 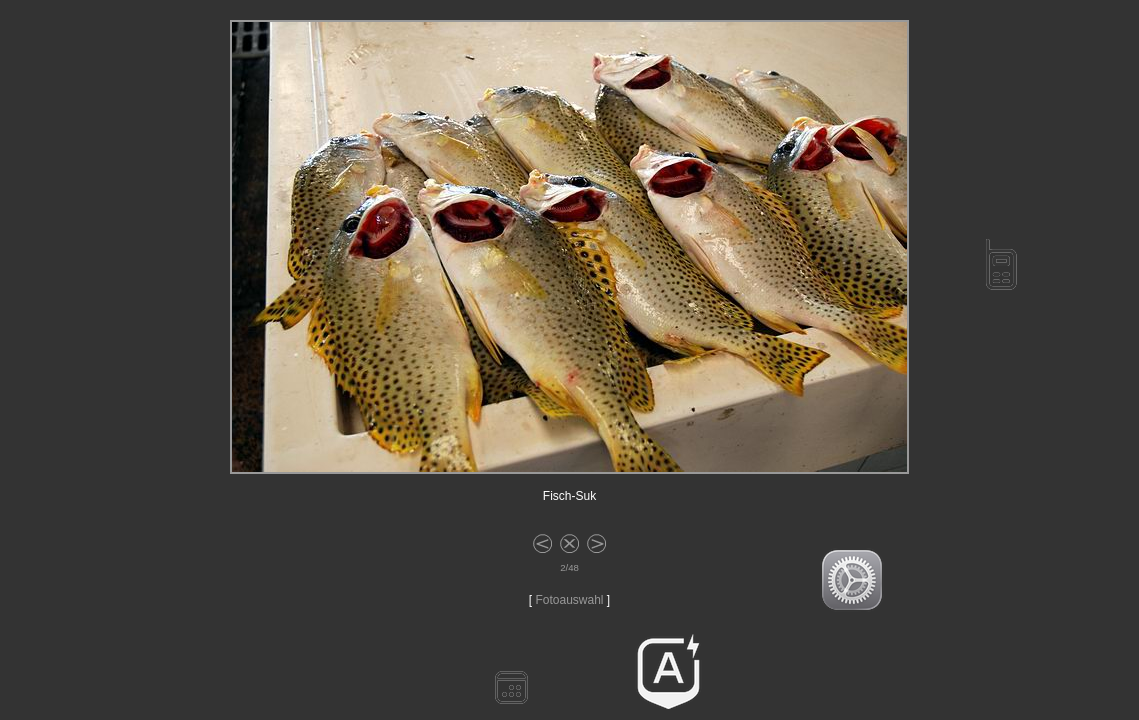 I want to click on open calendar application, so click(x=511, y=687).